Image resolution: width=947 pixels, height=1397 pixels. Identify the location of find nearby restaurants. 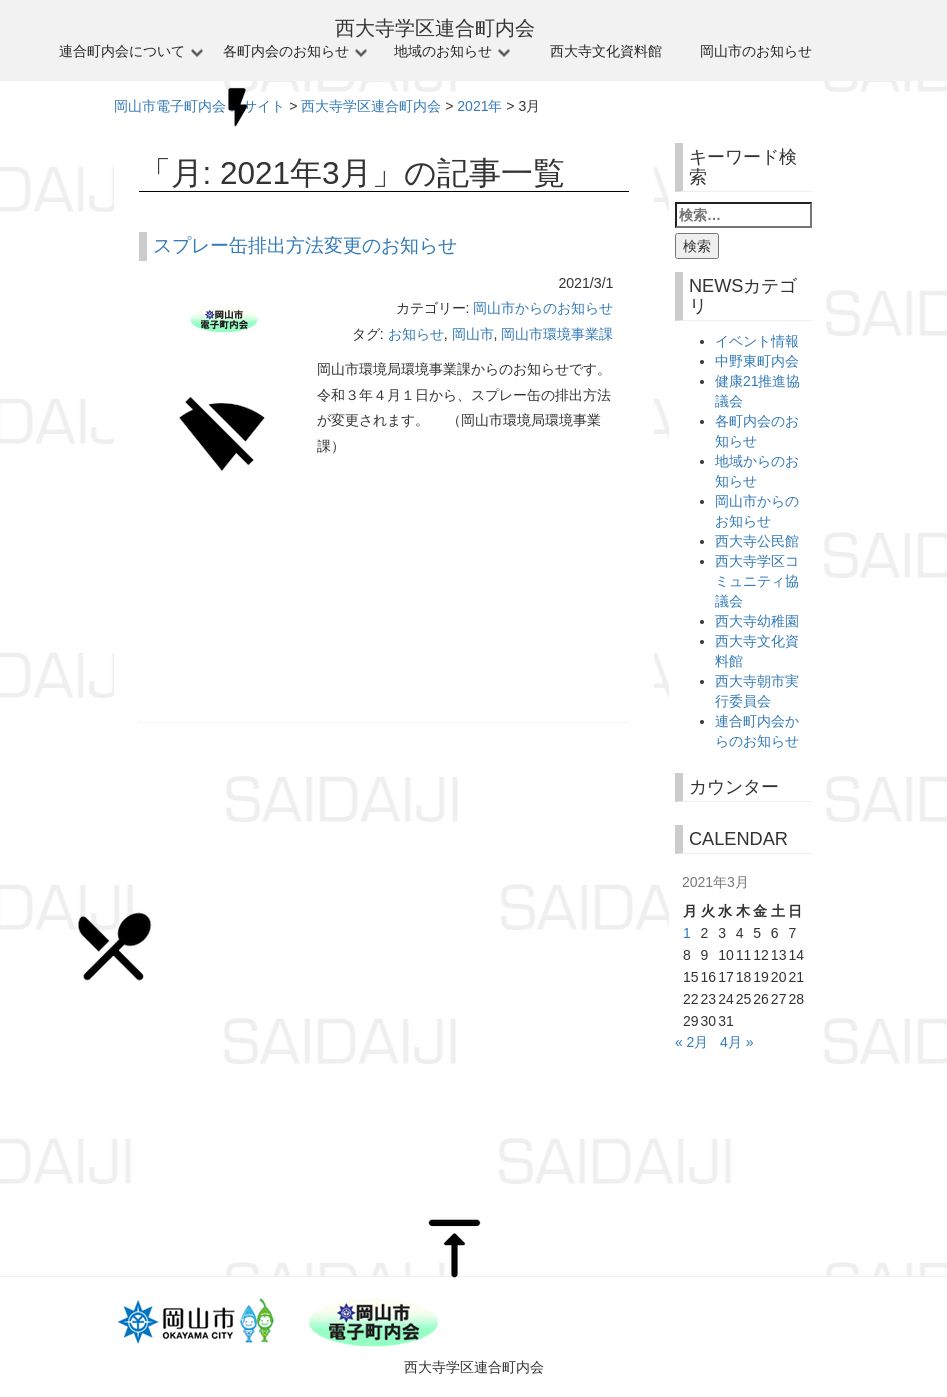
(113, 946).